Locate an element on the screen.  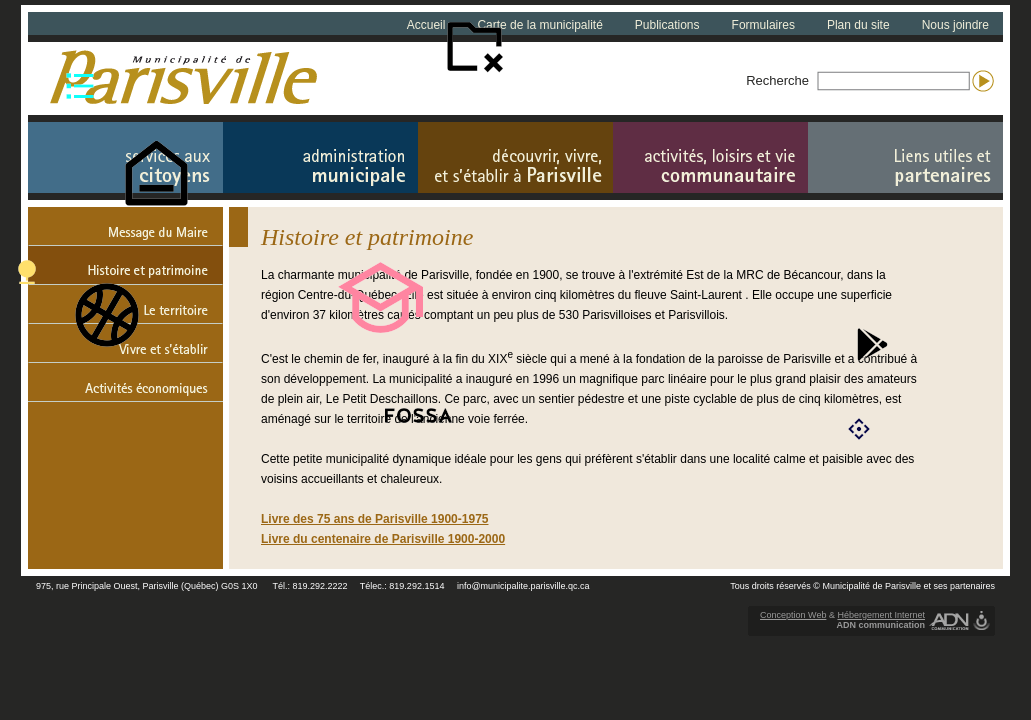
view pinned location on map is located at coordinates (27, 271).